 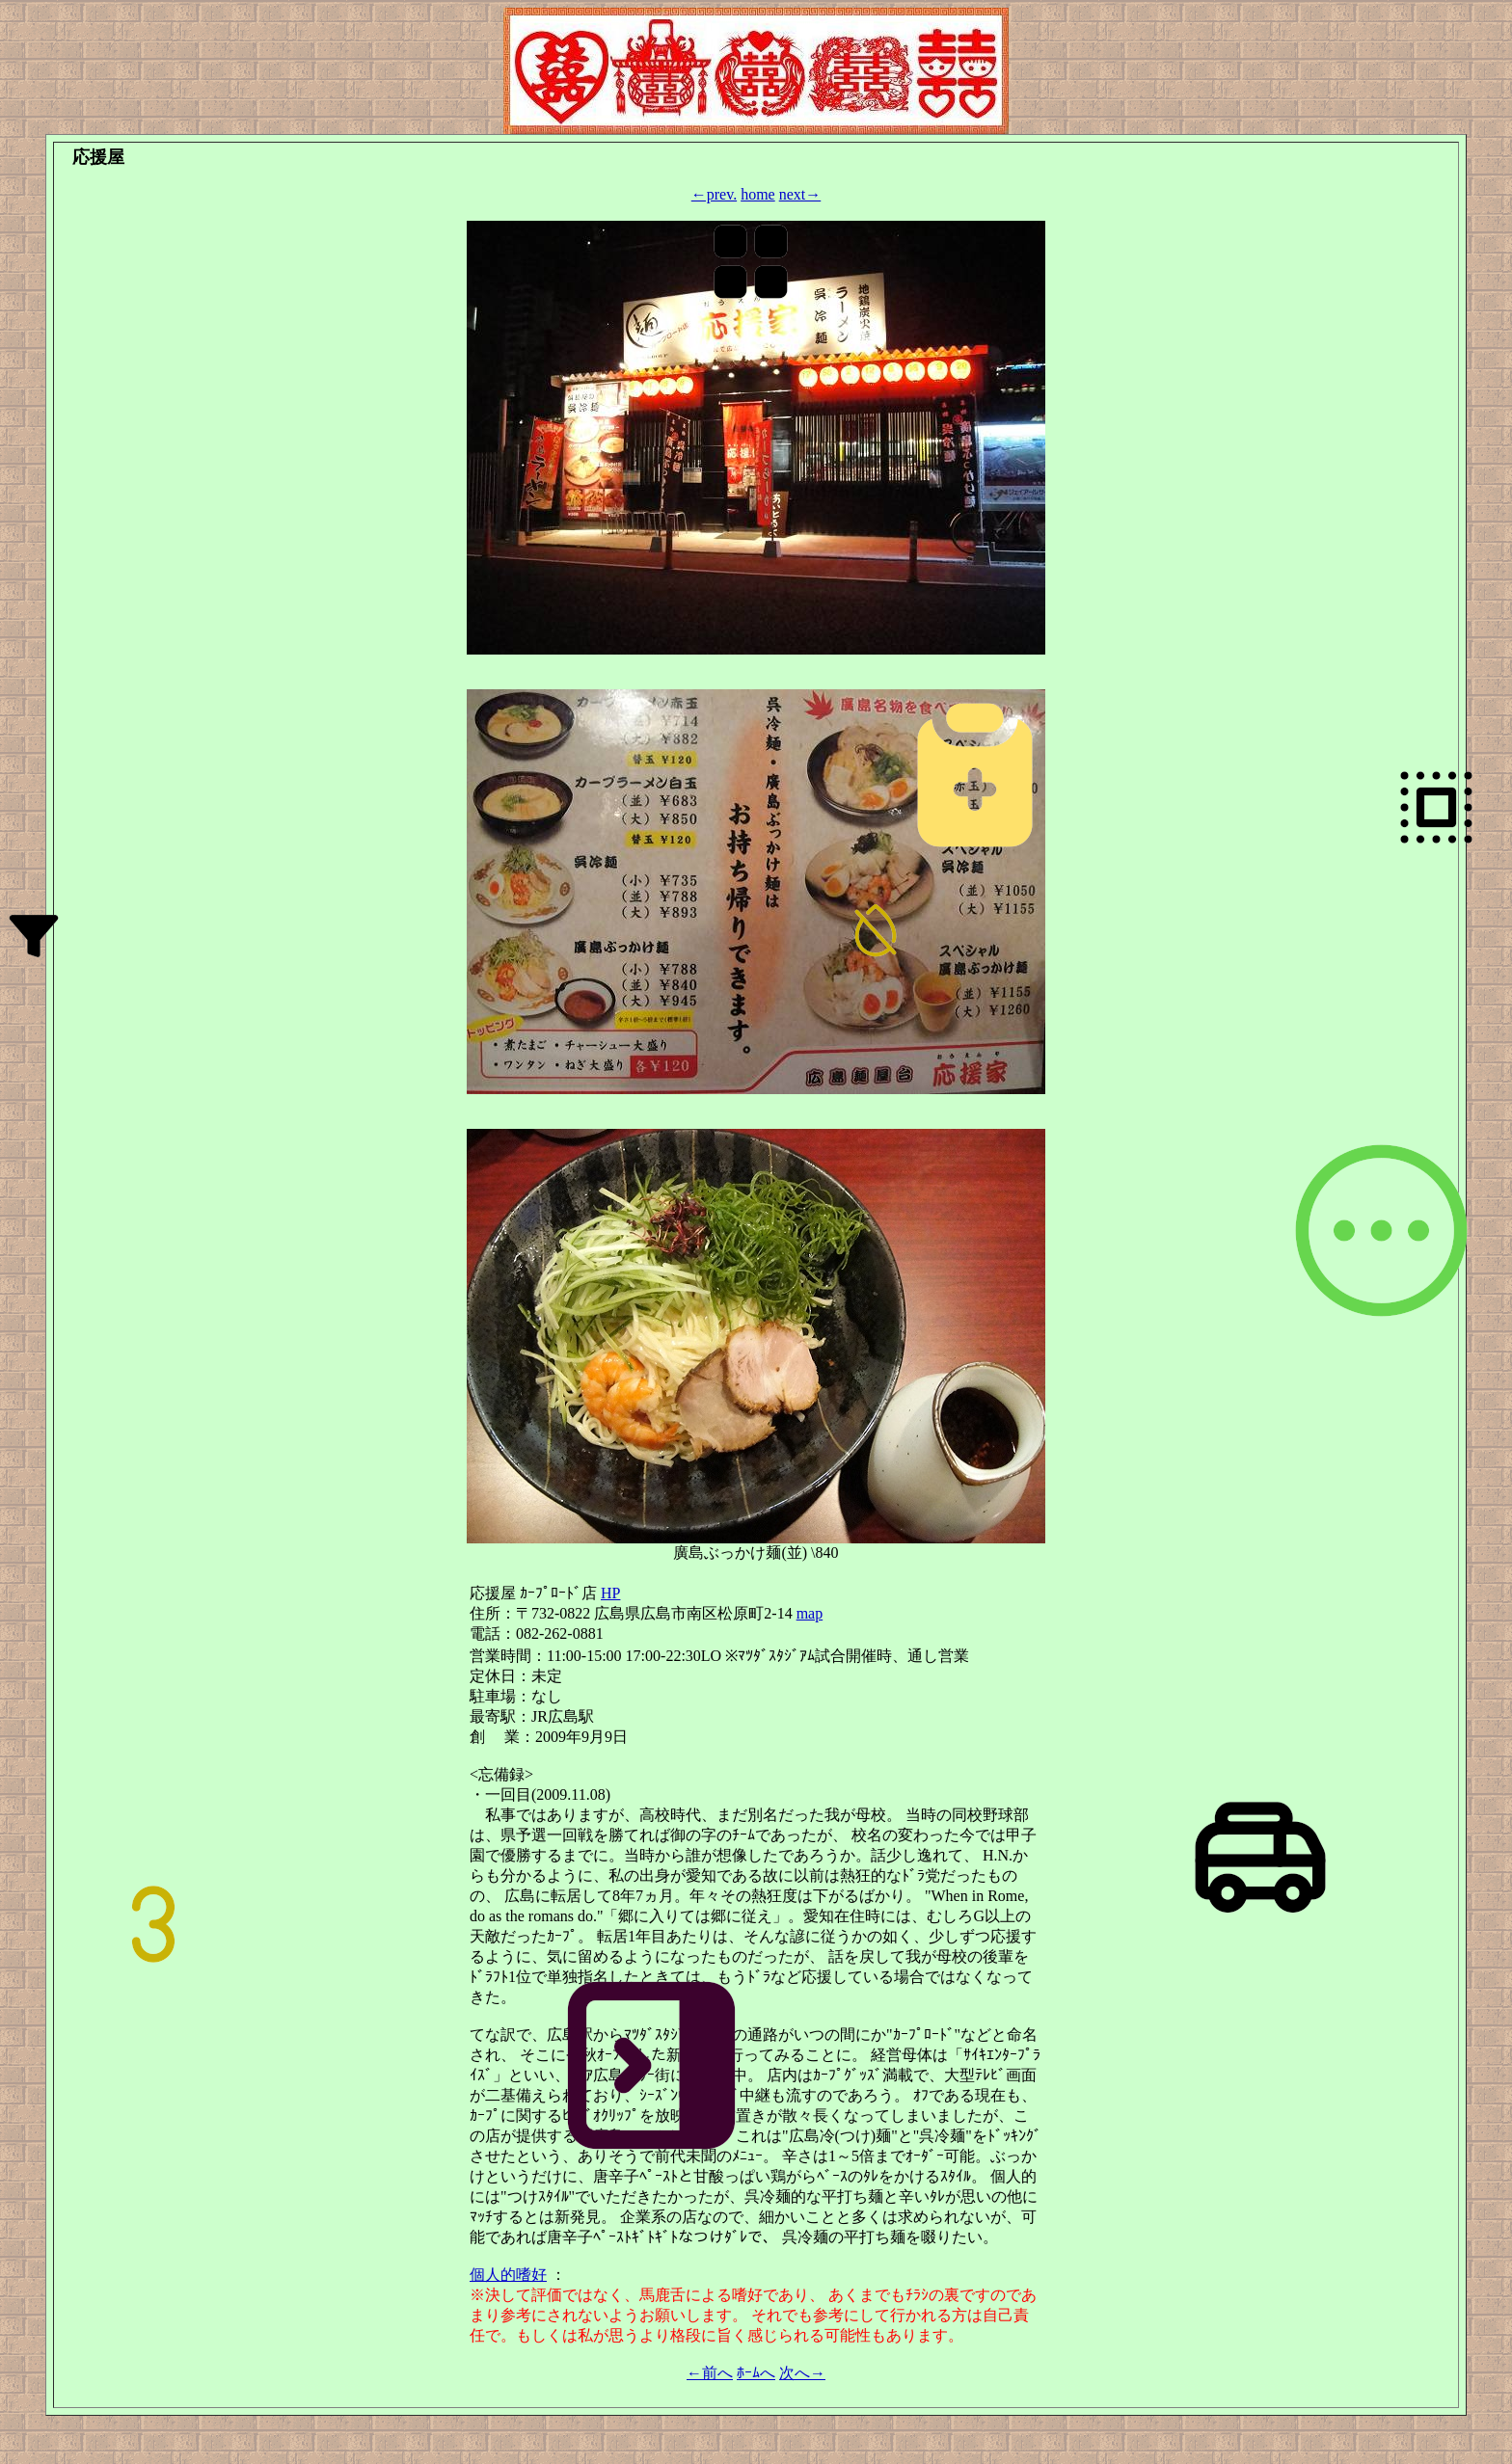 I want to click on filter content or results, so click(x=34, y=936).